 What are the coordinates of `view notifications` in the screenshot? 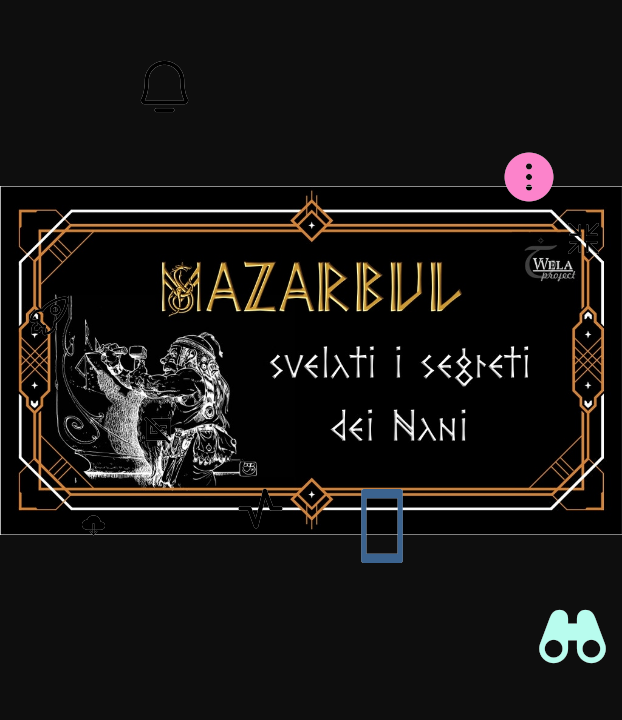 It's located at (164, 86).